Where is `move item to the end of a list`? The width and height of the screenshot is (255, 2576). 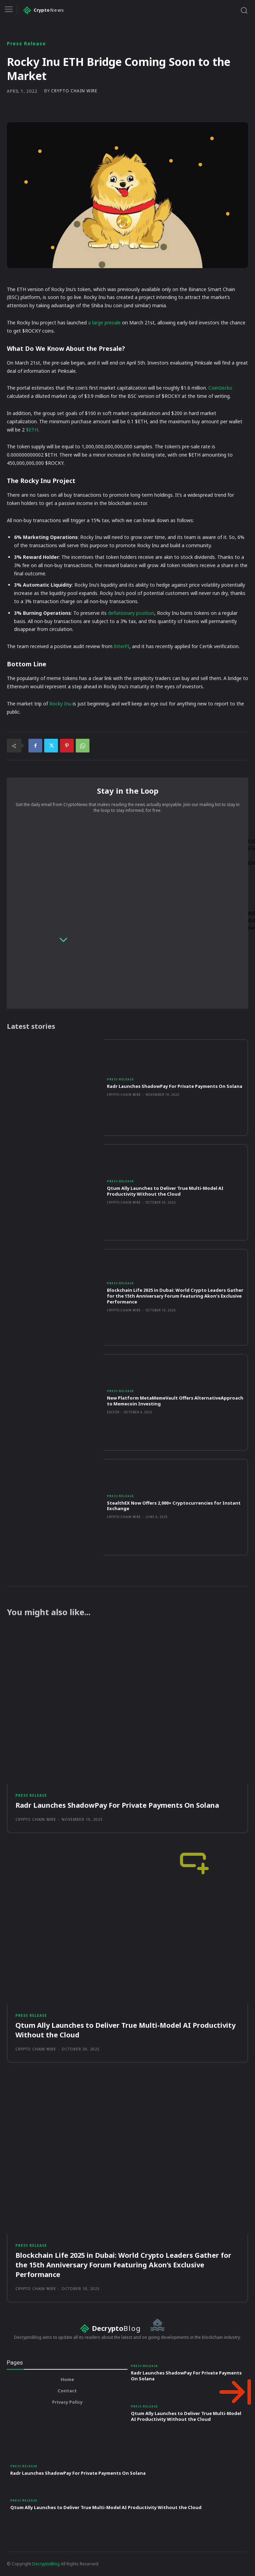
move item to the end of a list is located at coordinates (235, 2392).